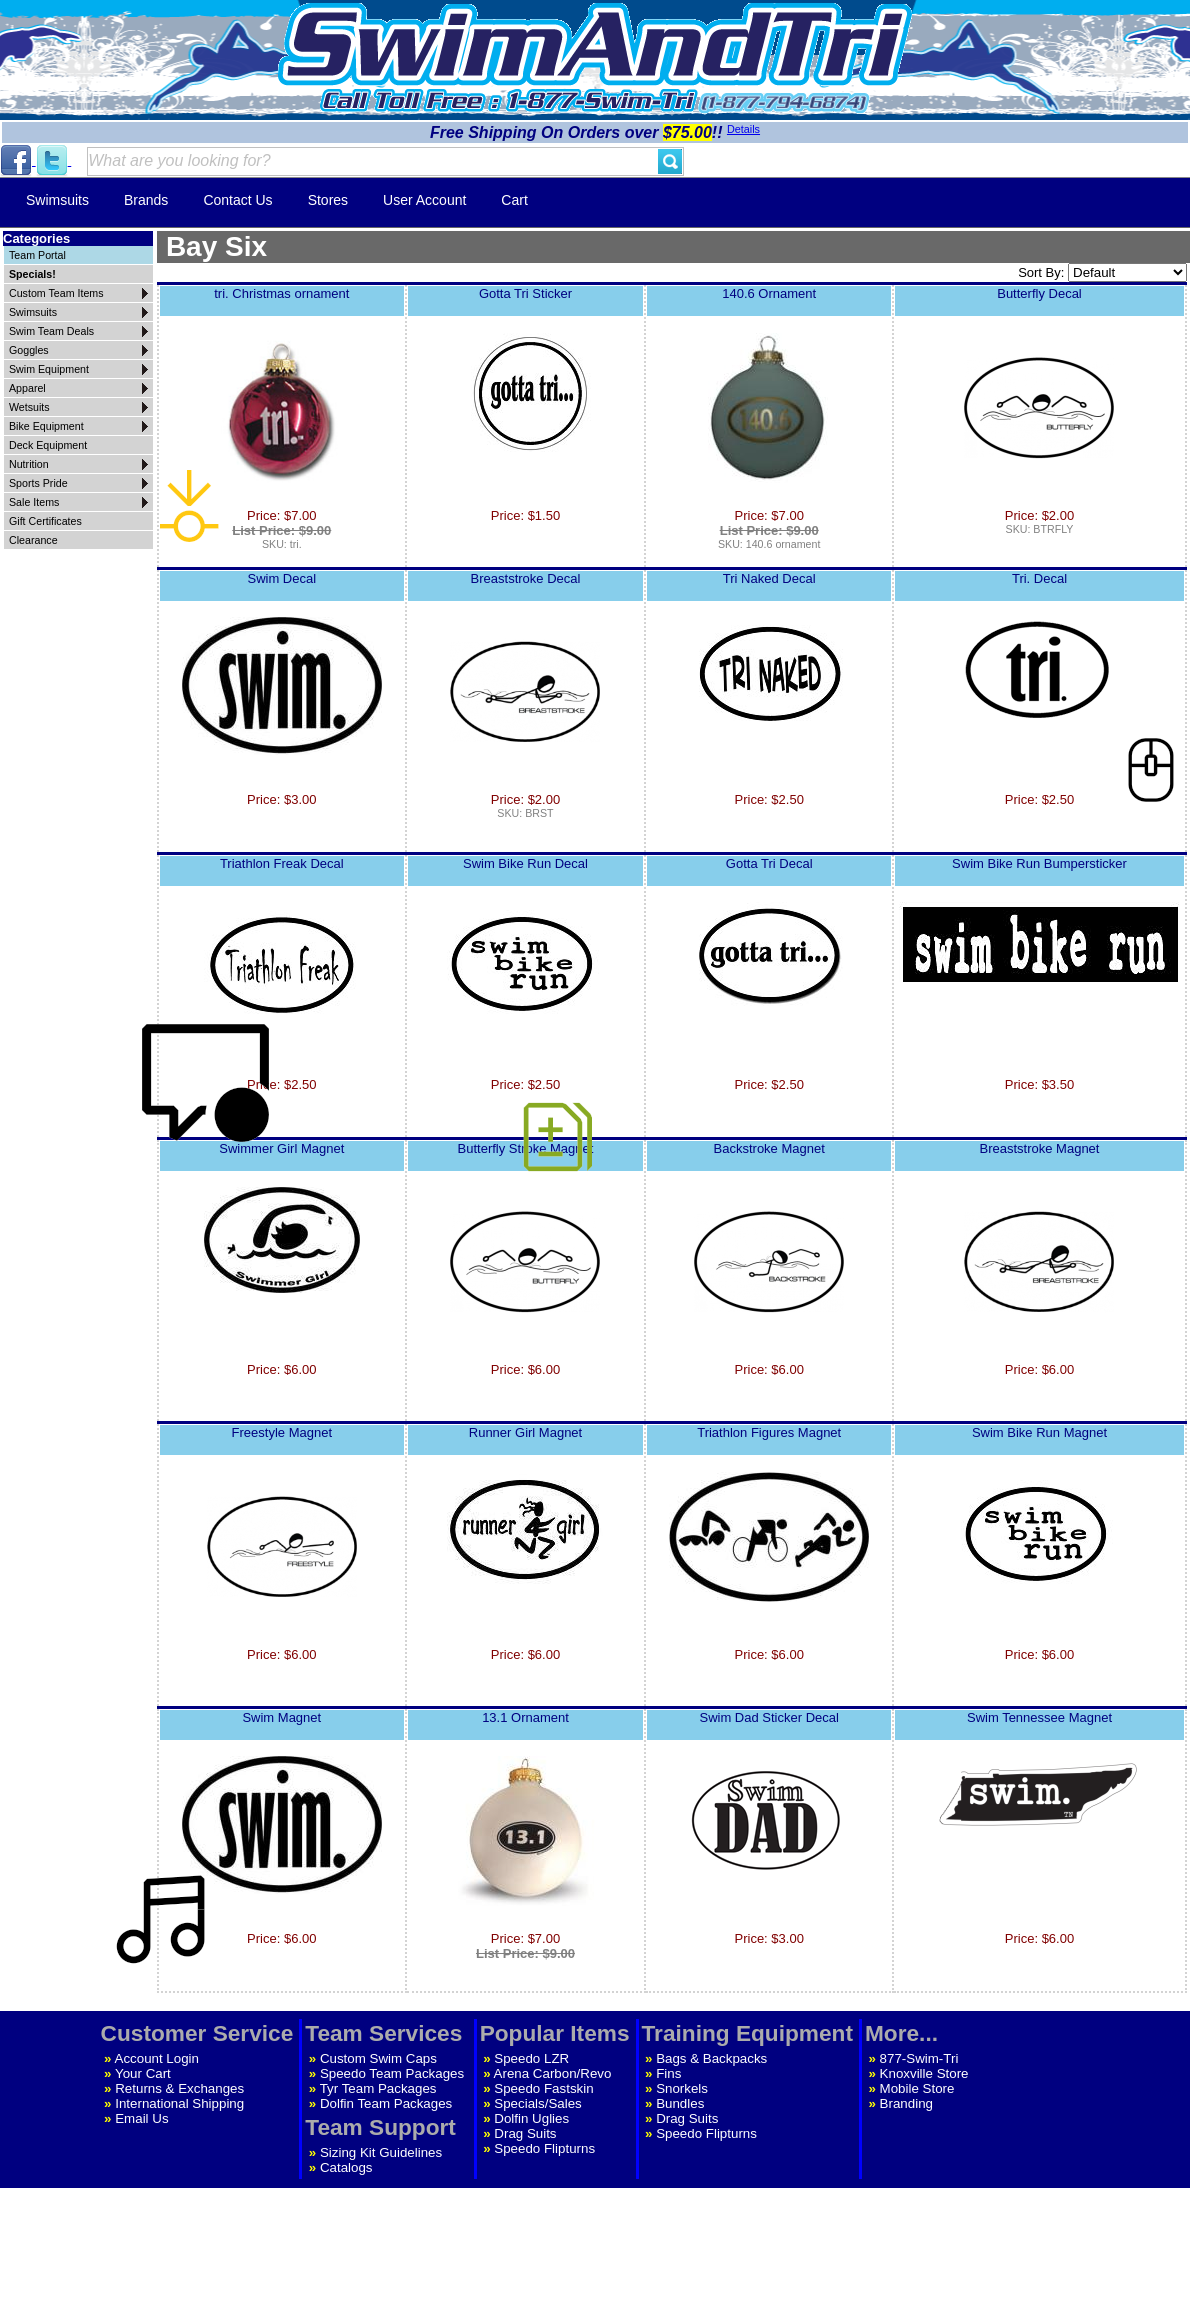  Describe the element at coordinates (553, 1137) in the screenshot. I see `compare multiple files or documents` at that location.